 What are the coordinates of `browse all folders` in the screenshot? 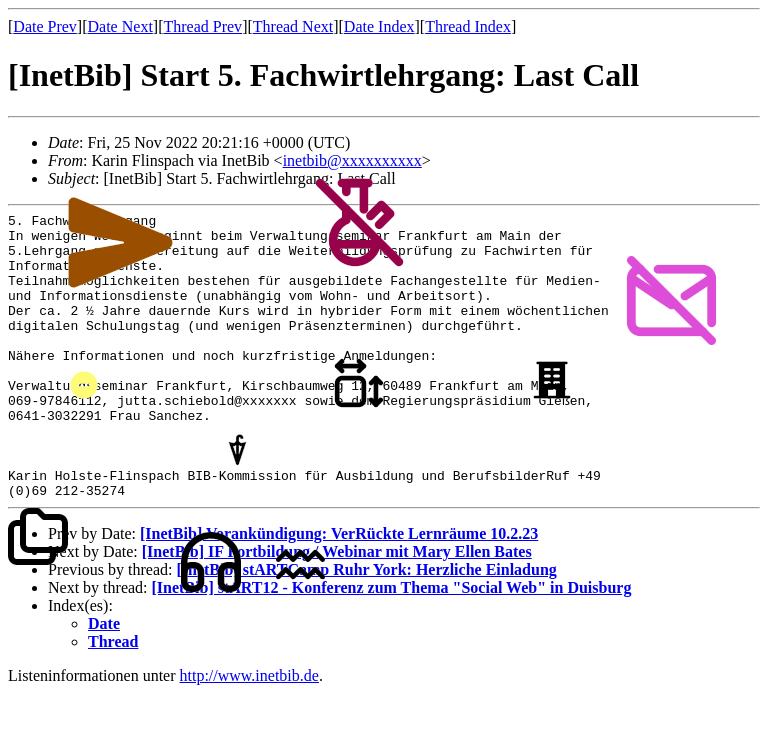 It's located at (38, 538).